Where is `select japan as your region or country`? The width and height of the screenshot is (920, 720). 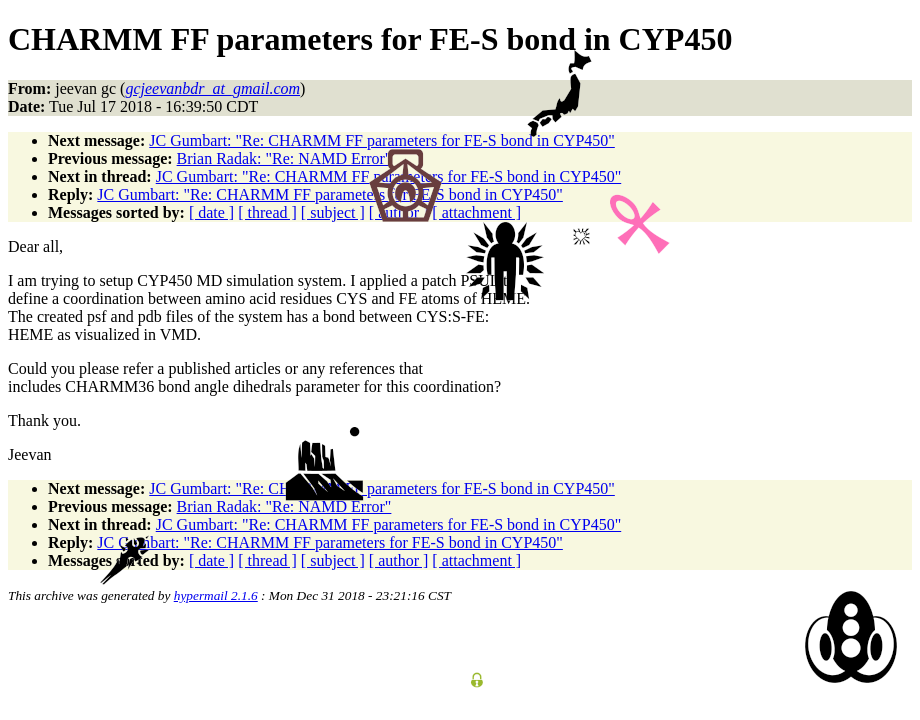 select japan as your region or country is located at coordinates (559, 93).